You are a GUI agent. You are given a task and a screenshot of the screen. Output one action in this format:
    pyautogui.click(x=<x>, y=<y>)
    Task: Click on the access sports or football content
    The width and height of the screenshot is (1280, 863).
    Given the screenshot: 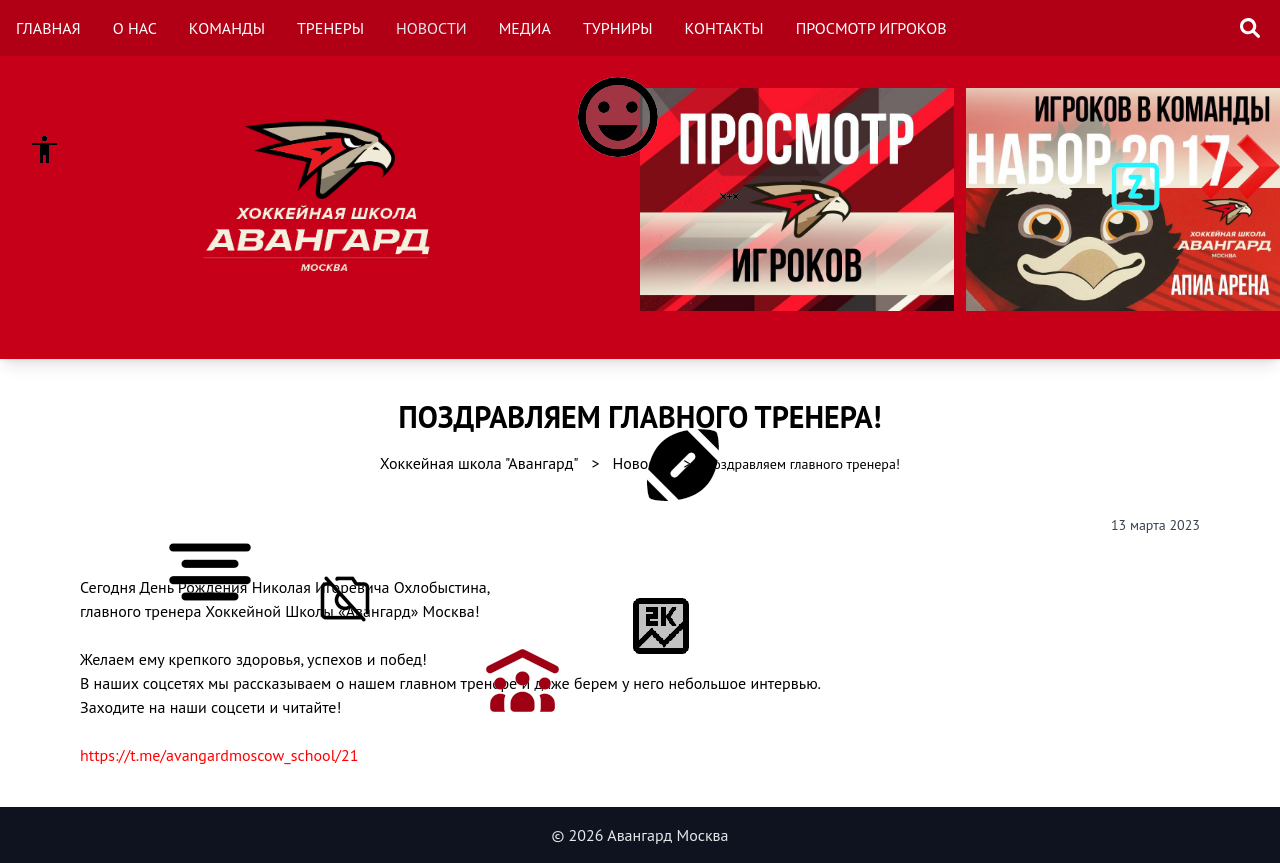 What is the action you would take?
    pyautogui.click(x=683, y=465)
    